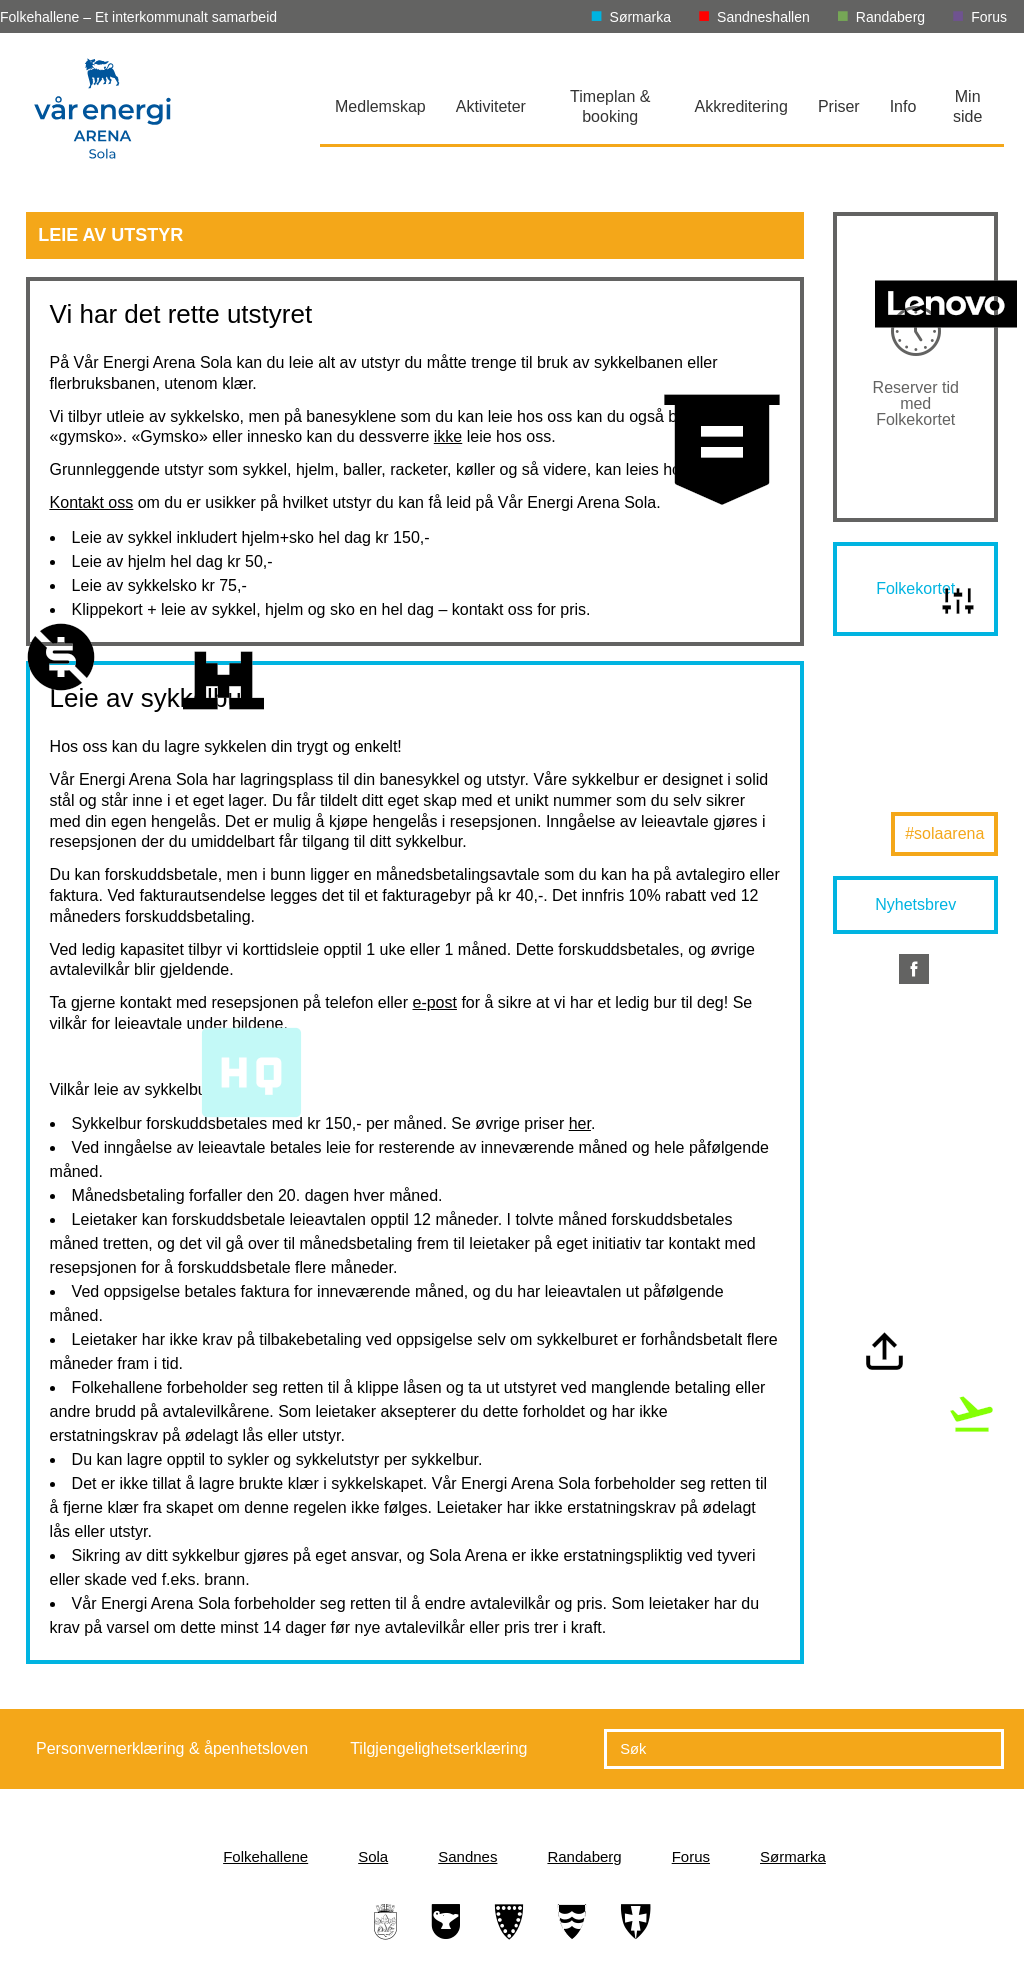 This screenshot has width=1024, height=1962. What do you see at coordinates (251, 1072) in the screenshot?
I see `indicates high quality media or streaming option` at bounding box center [251, 1072].